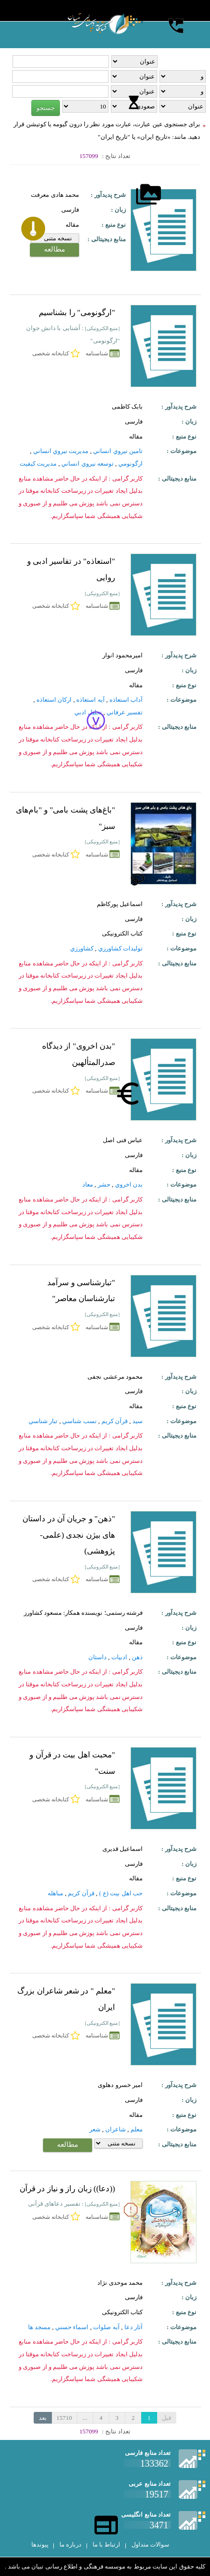 The image size is (210, 2576). I want to click on indicates a process has just started or is beginning, so click(134, 102).